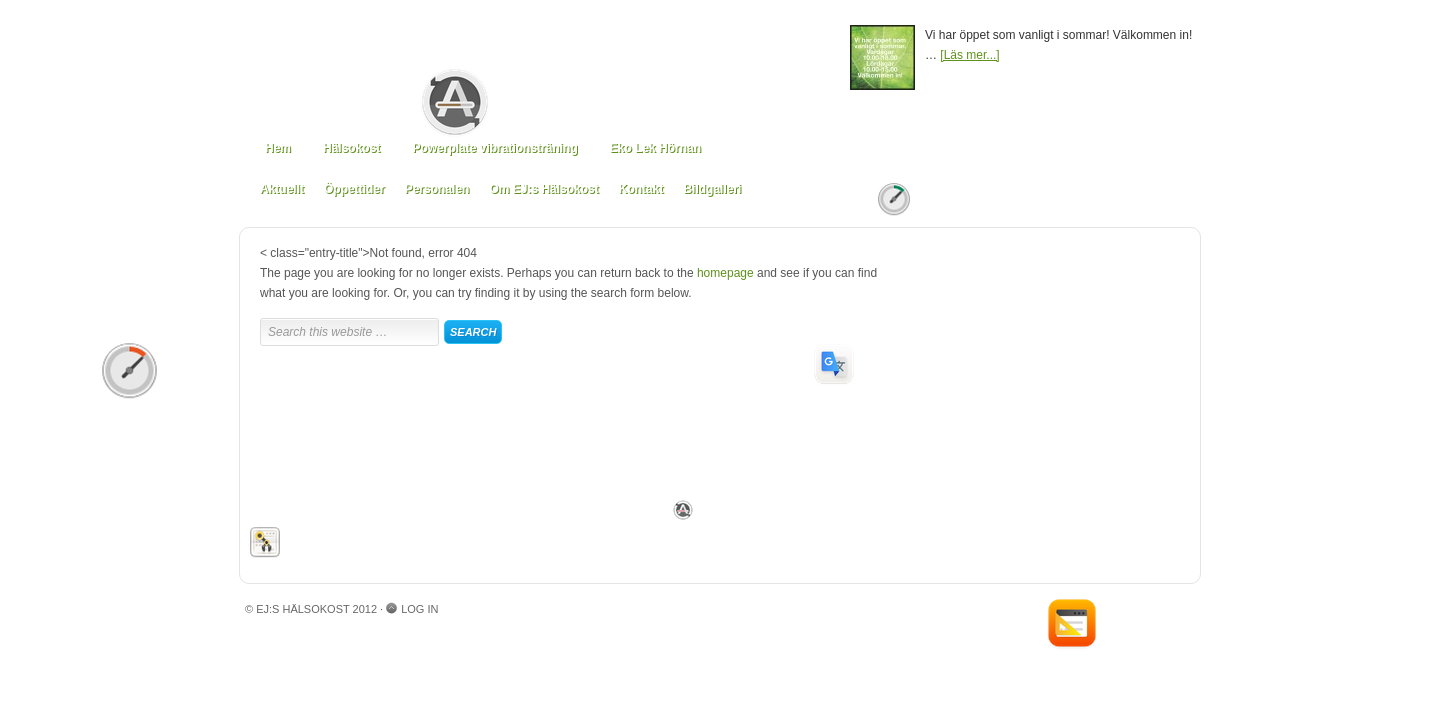 The image size is (1440, 720). I want to click on open sysprof system profiler application, so click(129, 370).